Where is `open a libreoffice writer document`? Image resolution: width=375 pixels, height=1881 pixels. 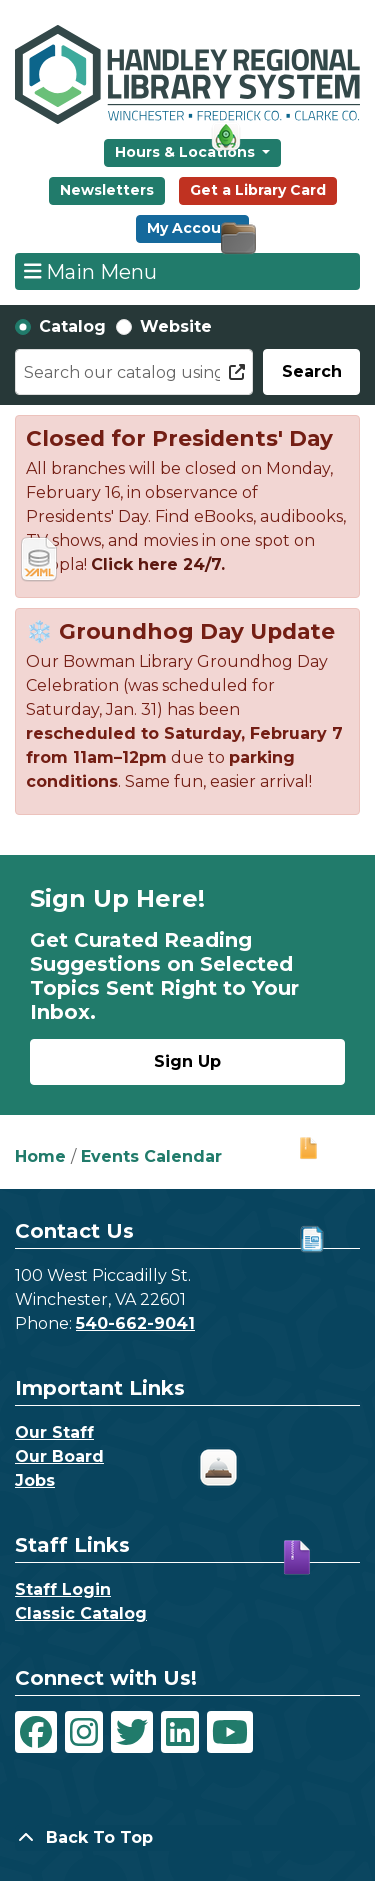 open a libreoffice writer document is located at coordinates (312, 1239).